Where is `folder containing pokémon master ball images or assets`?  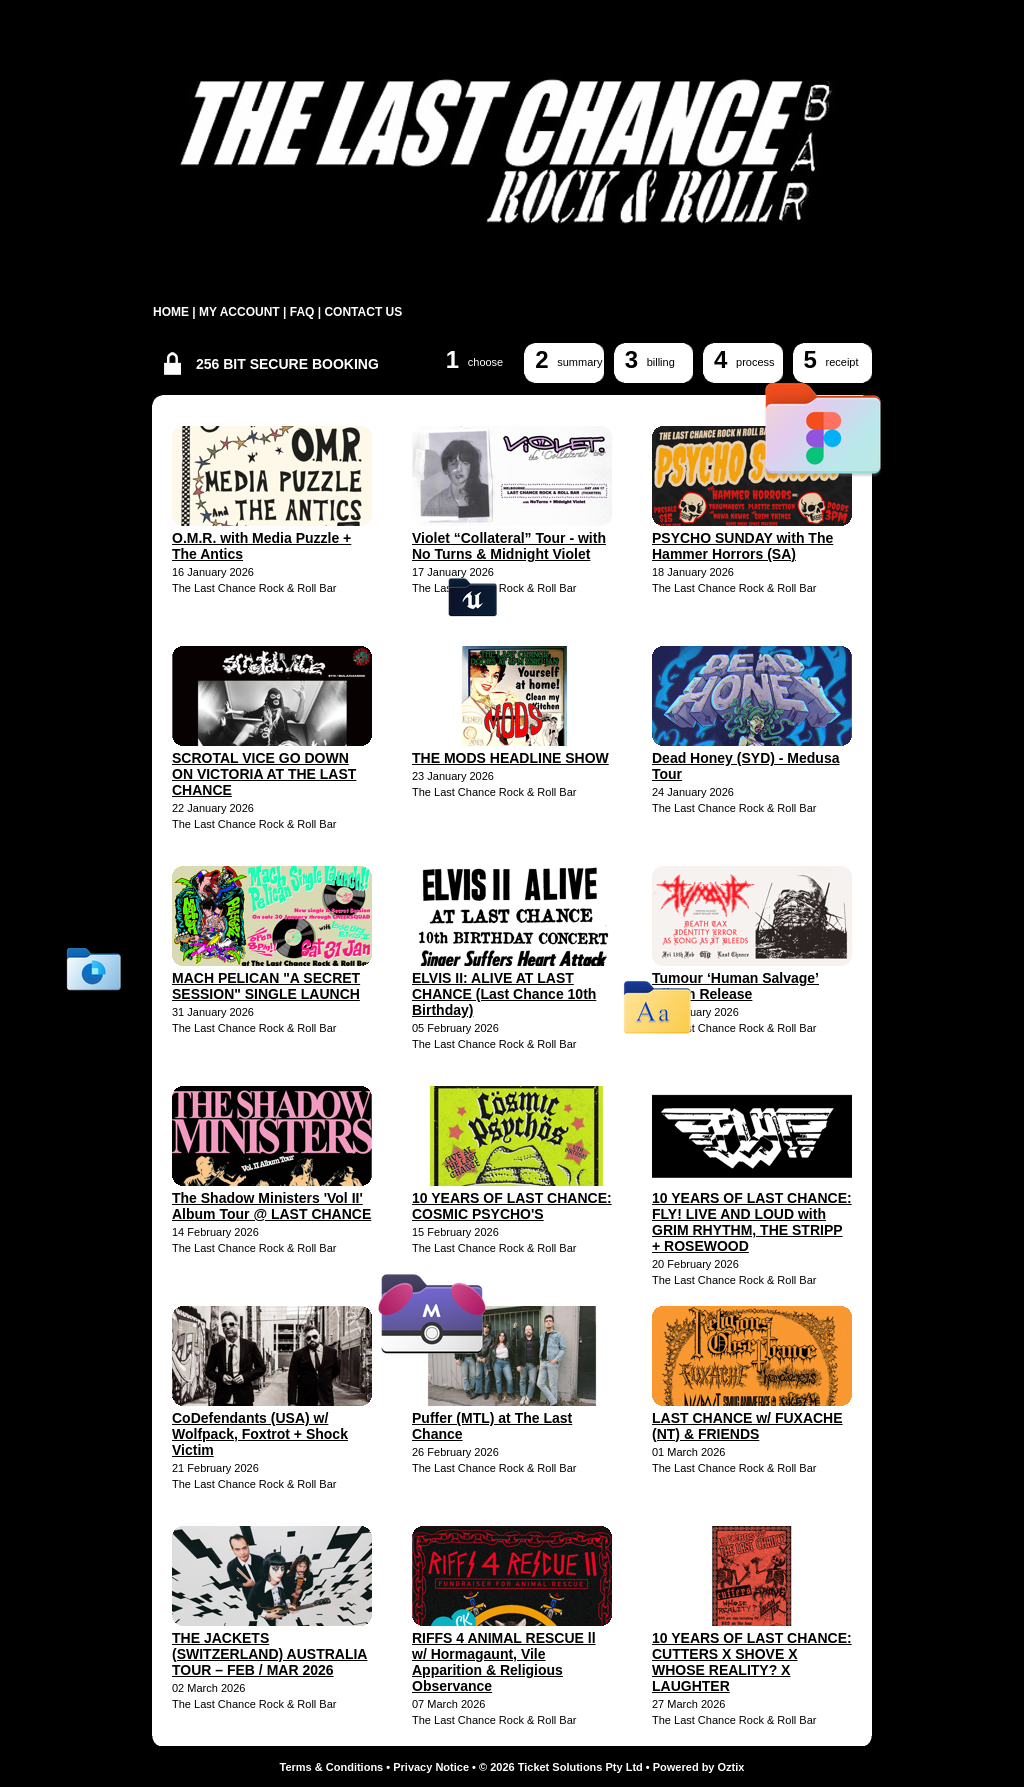 folder containing pokémon master ball images or assets is located at coordinates (431, 1316).